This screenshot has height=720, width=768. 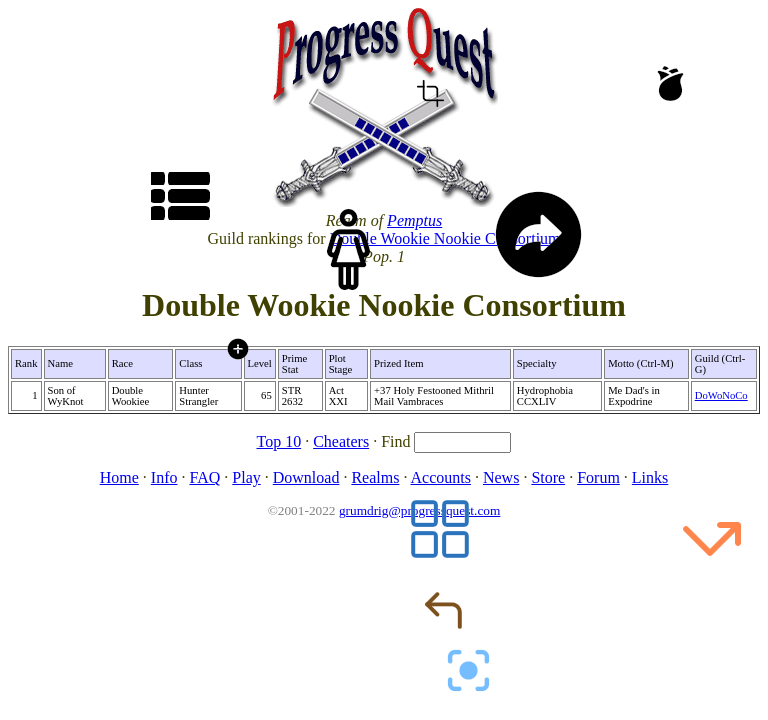 What do you see at coordinates (430, 93) in the screenshot?
I see `crop an image or photo` at bounding box center [430, 93].